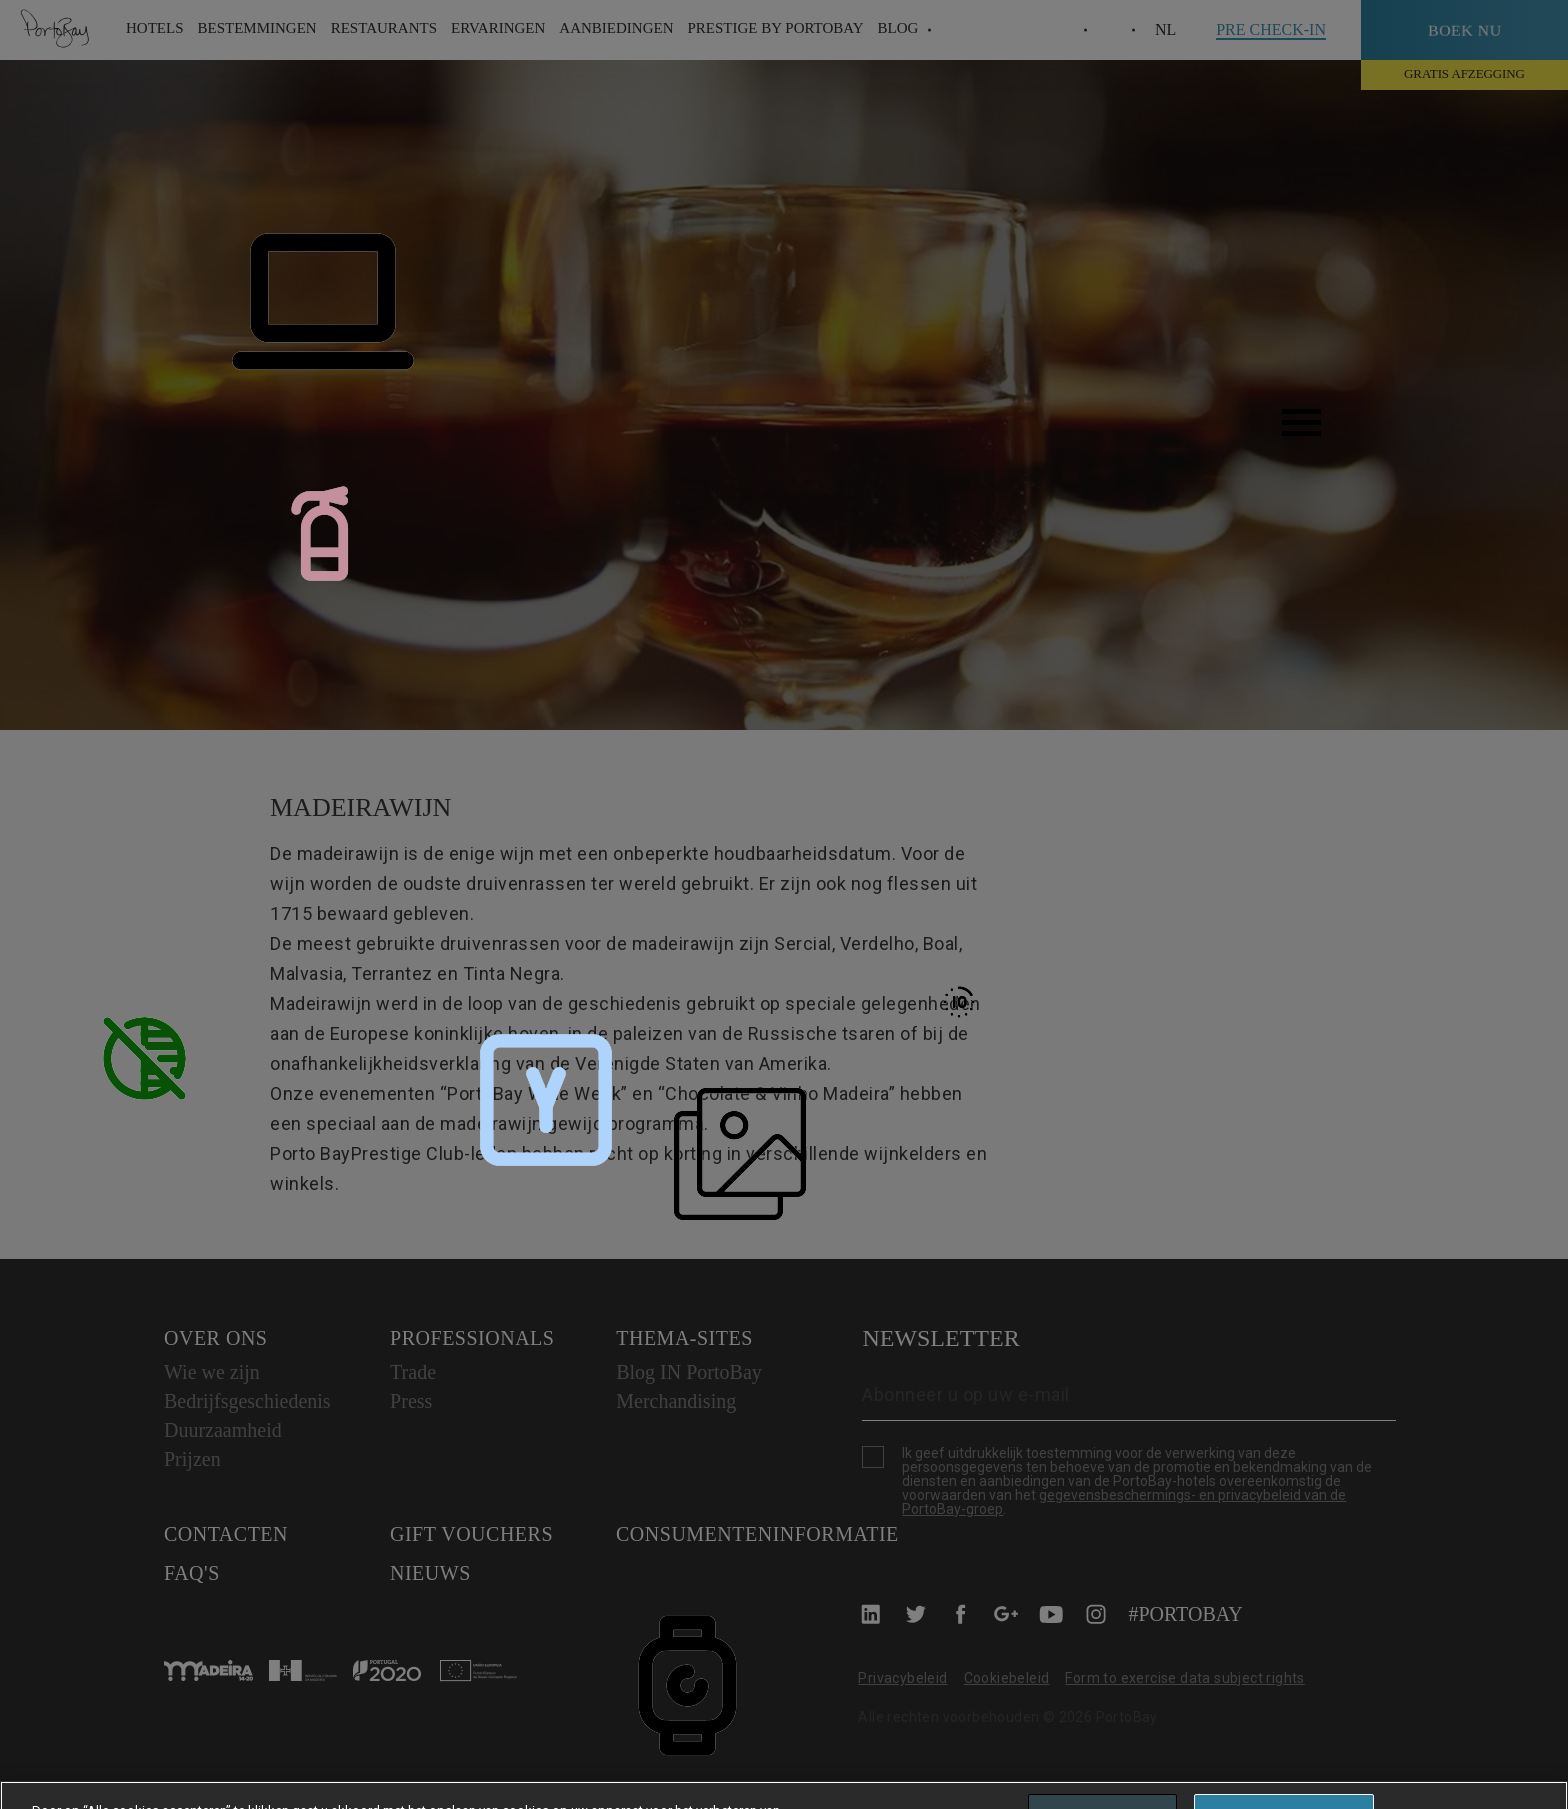  I want to click on view photo gallery, so click(740, 1154).